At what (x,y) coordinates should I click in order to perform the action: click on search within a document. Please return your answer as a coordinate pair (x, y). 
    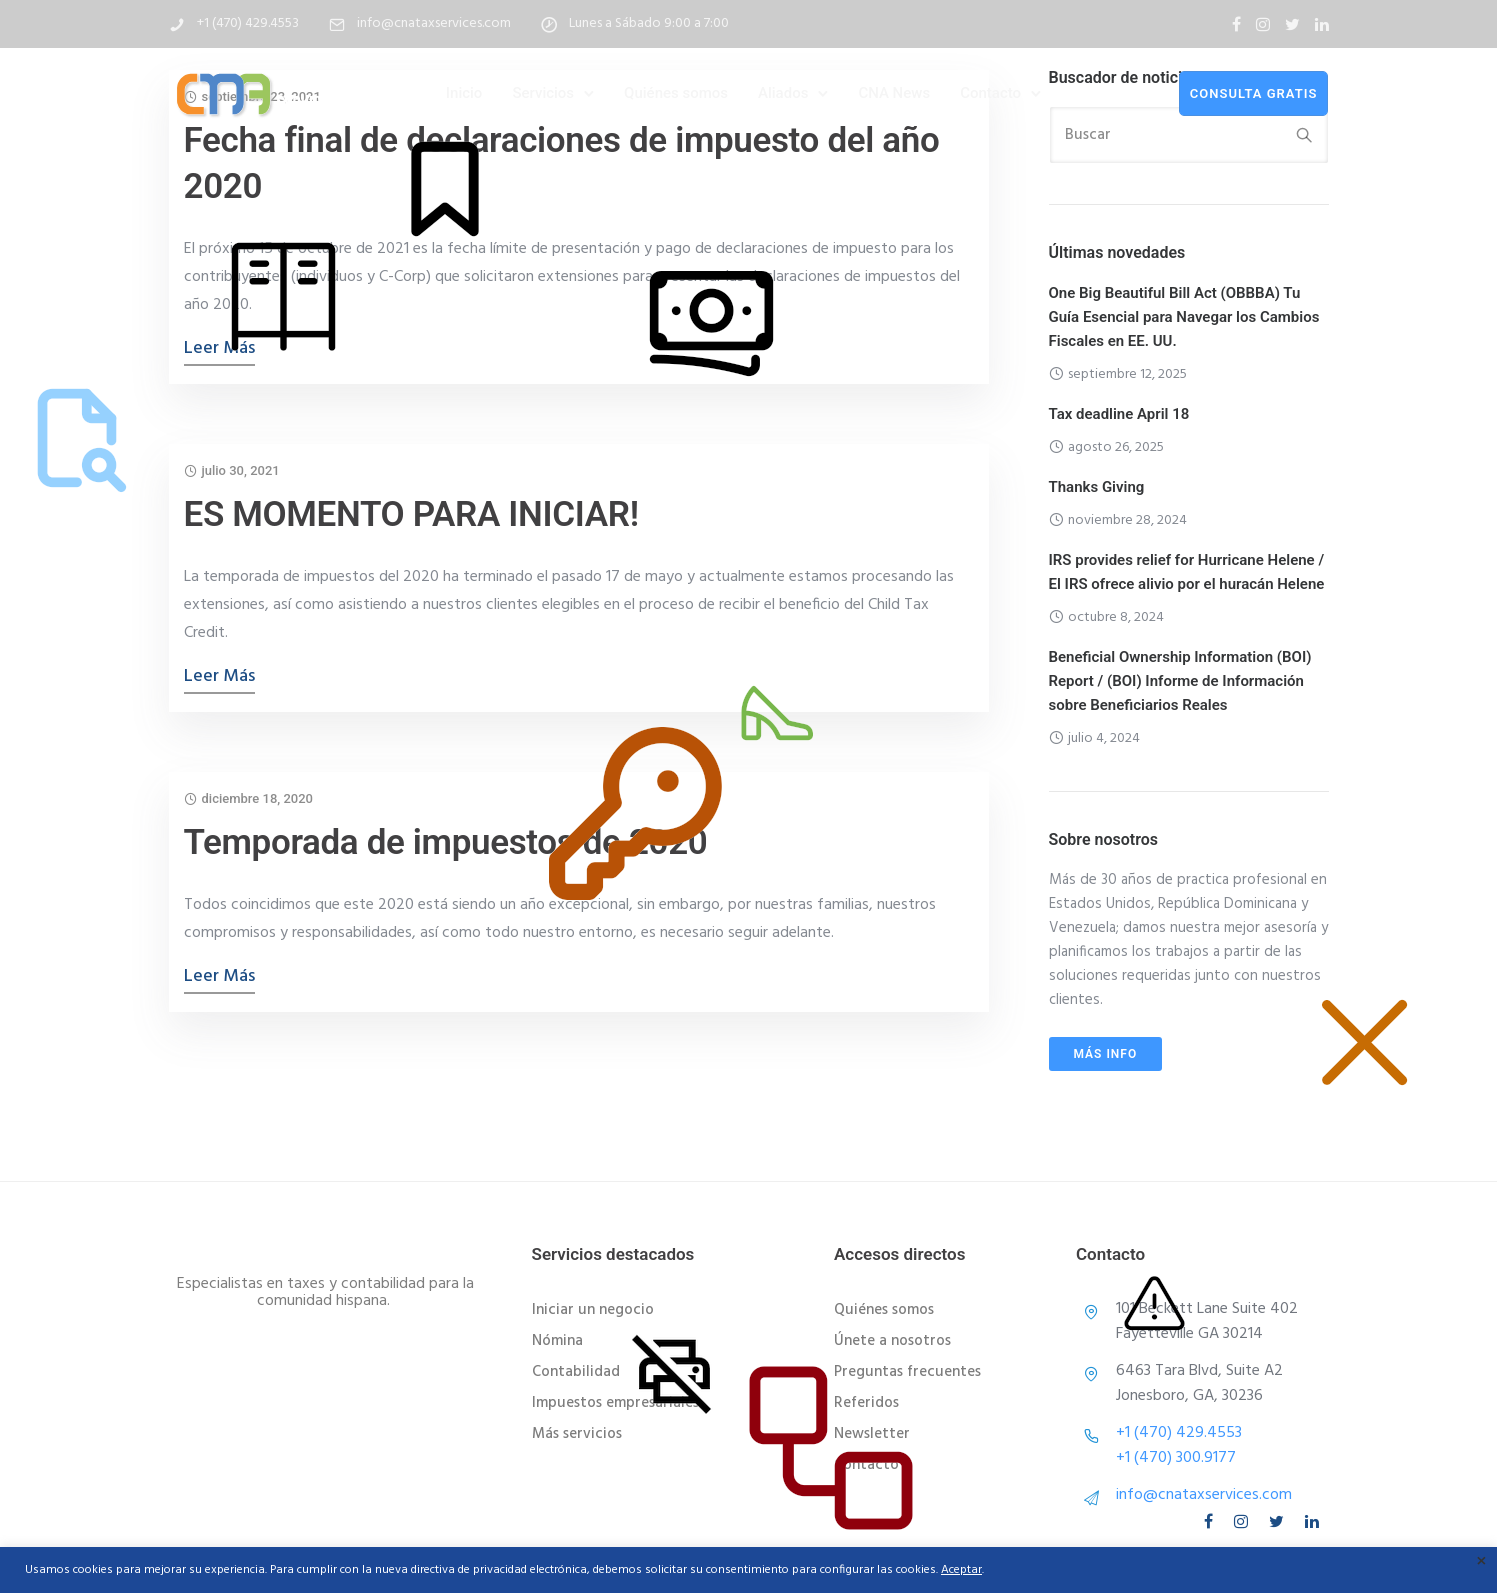
    Looking at the image, I should click on (77, 438).